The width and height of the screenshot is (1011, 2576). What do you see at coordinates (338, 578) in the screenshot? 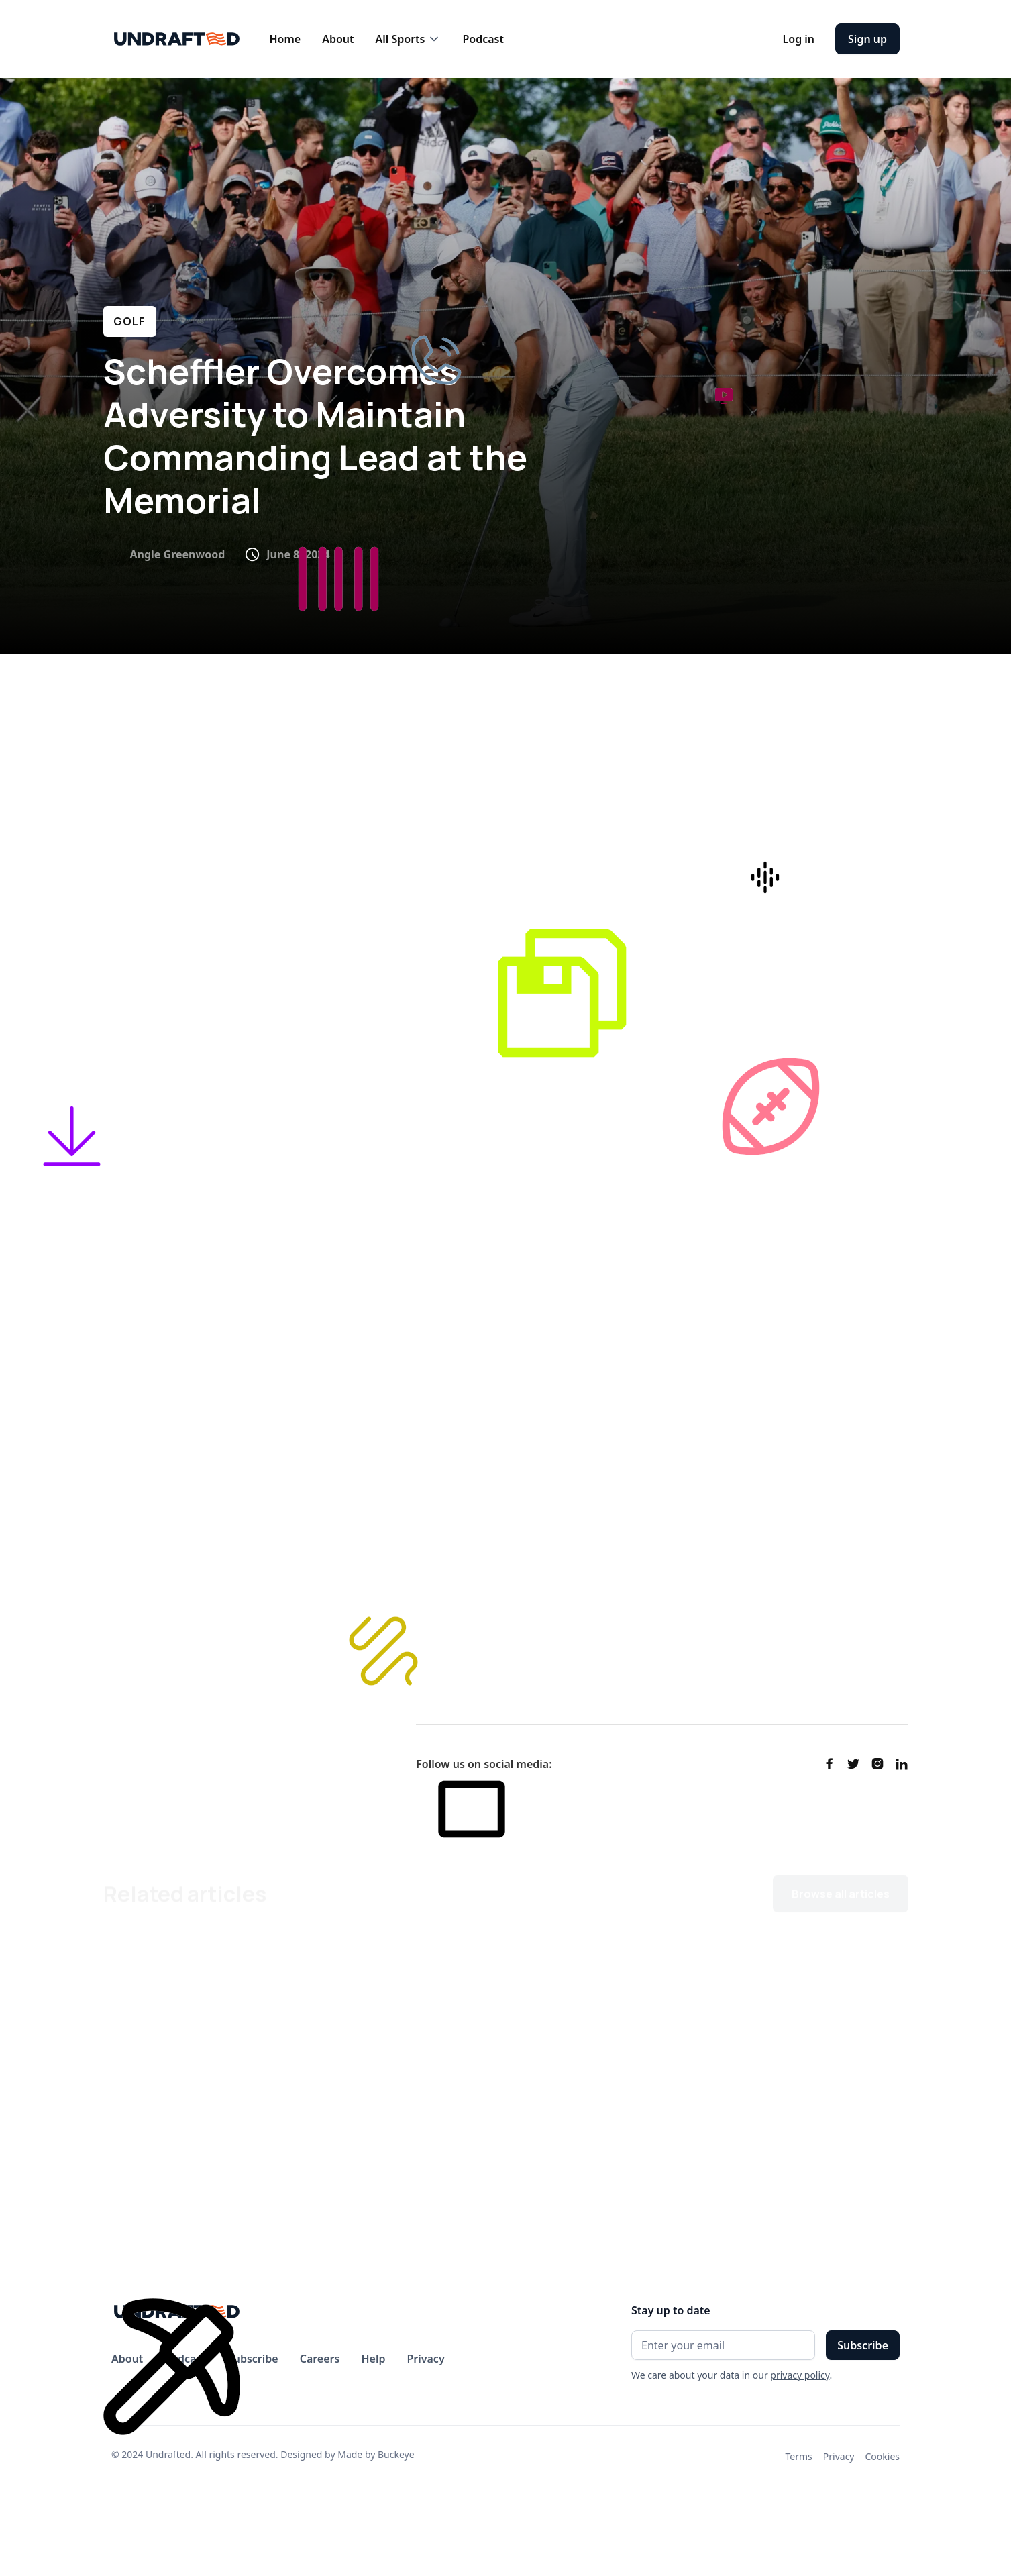
I see `scan a barcode` at bounding box center [338, 578].